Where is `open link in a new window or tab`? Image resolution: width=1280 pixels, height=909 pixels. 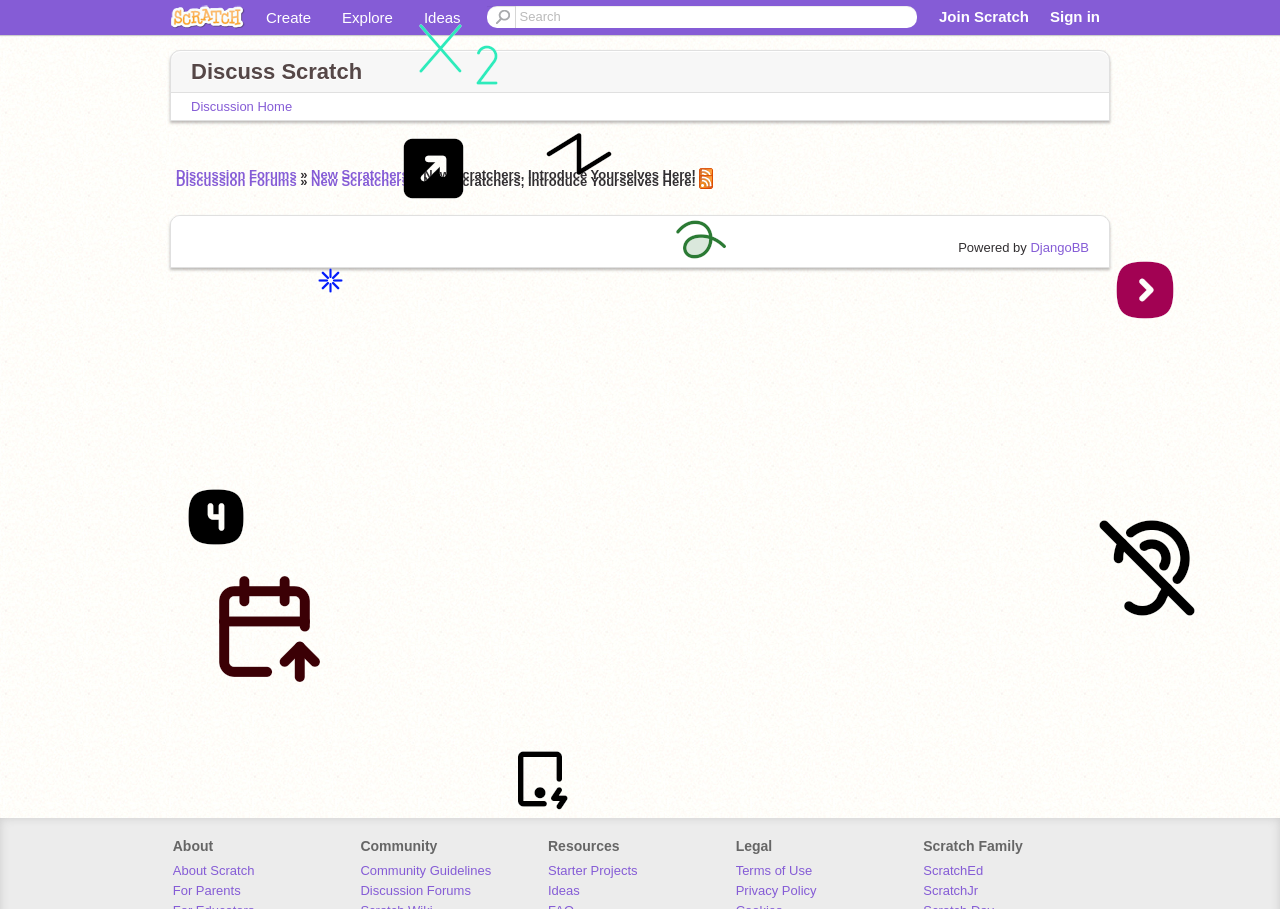 open link in a new window or tab is located at coordinates (433, 168).